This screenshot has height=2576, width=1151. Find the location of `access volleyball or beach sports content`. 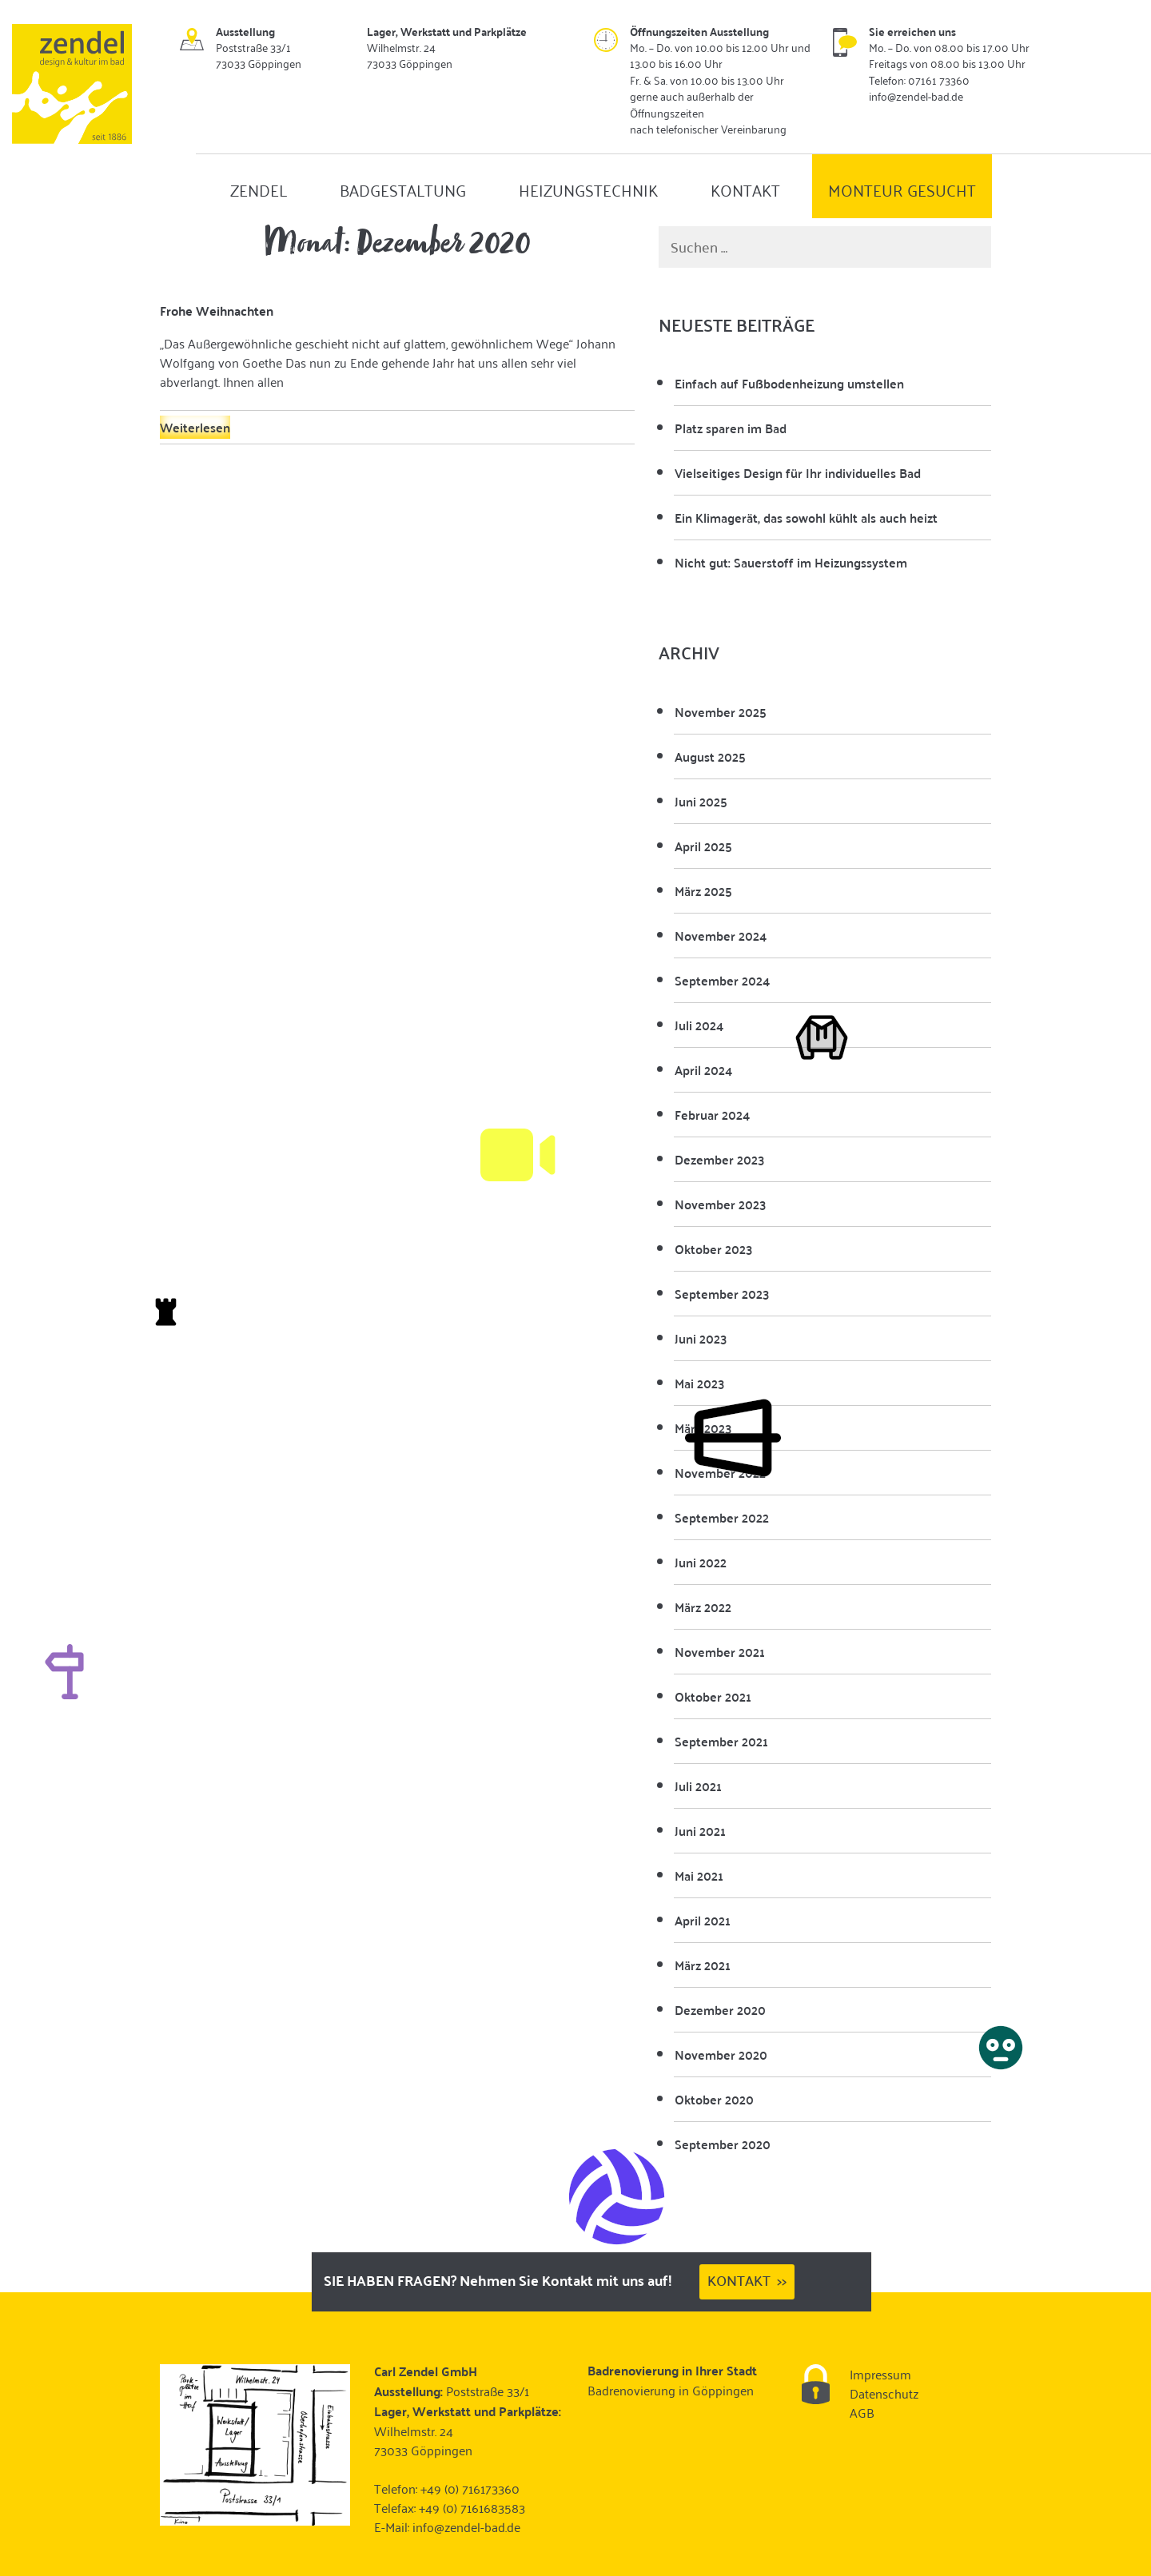

access volleyball or beach sports content is located at coordinates (616, 2196).